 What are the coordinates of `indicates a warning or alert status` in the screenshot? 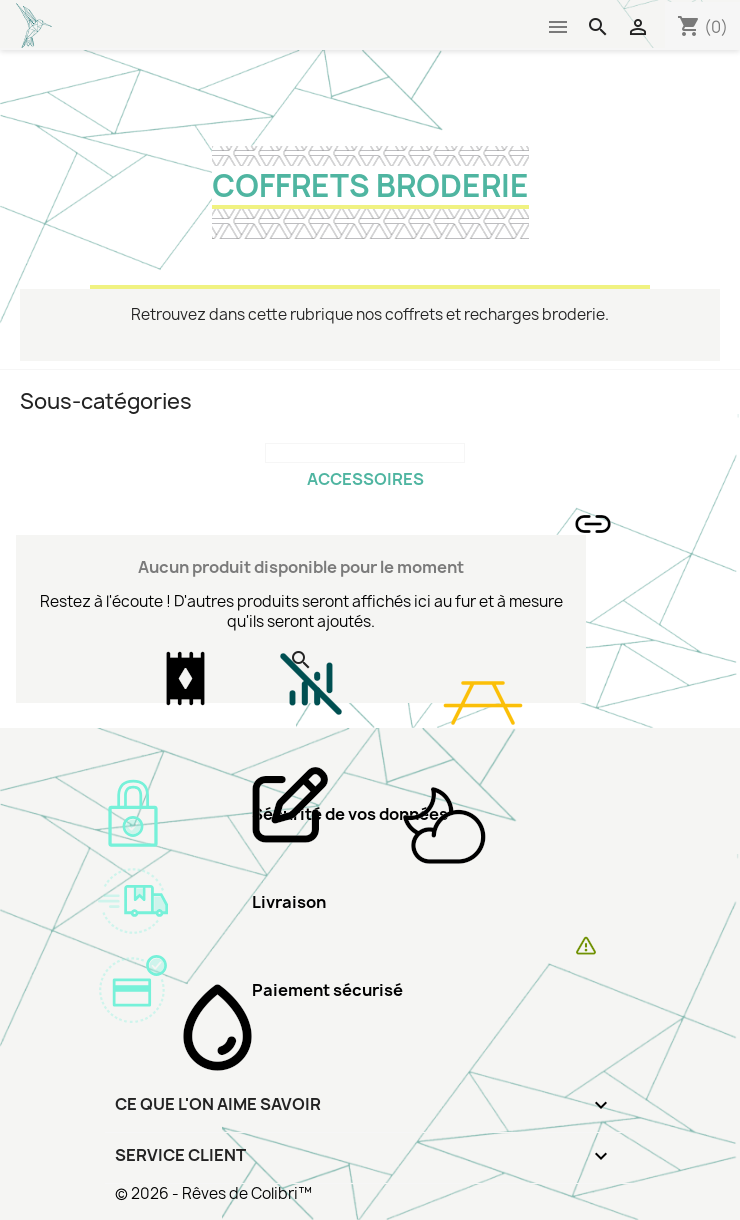 It's located at (586, 946).